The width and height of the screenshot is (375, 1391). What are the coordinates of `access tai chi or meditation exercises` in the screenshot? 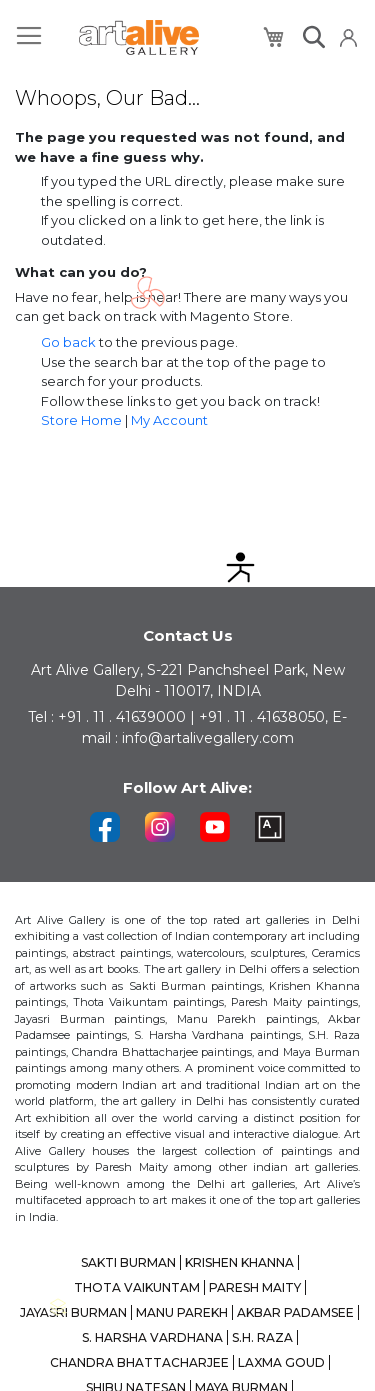 It's located at (240, 568).